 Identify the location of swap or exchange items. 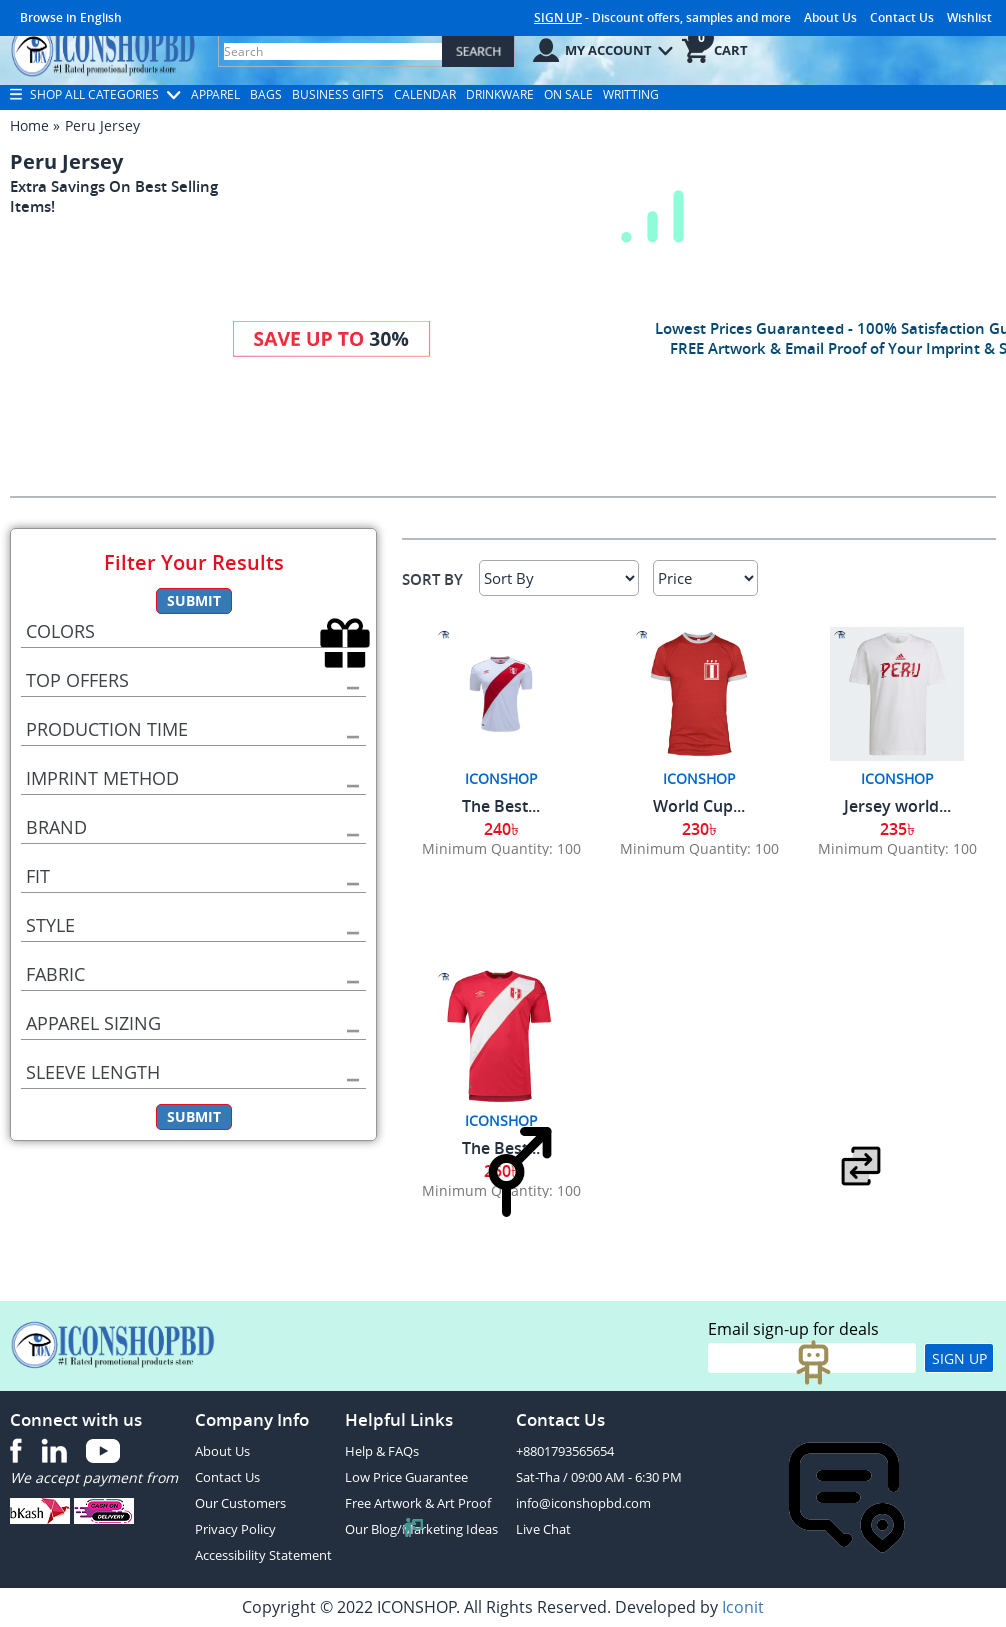
(861, 1166).